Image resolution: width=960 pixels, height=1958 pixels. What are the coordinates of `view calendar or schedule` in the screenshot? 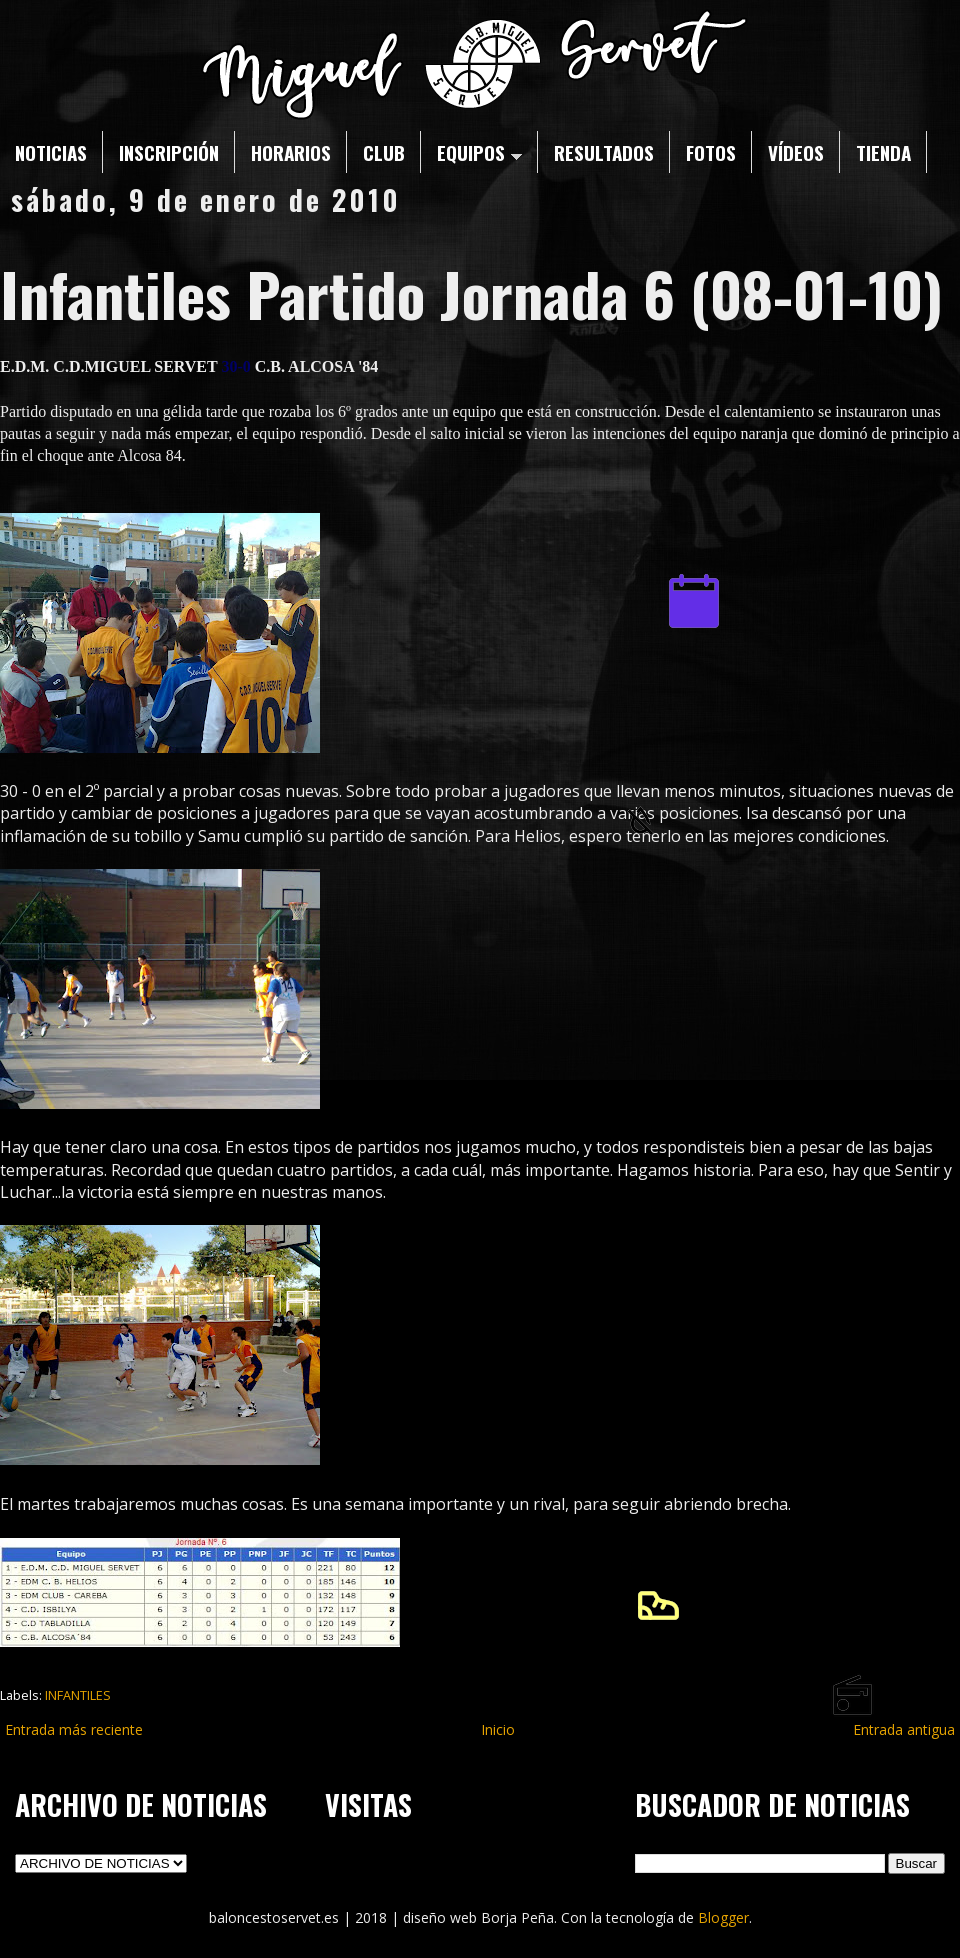 It's located at (694, 603).